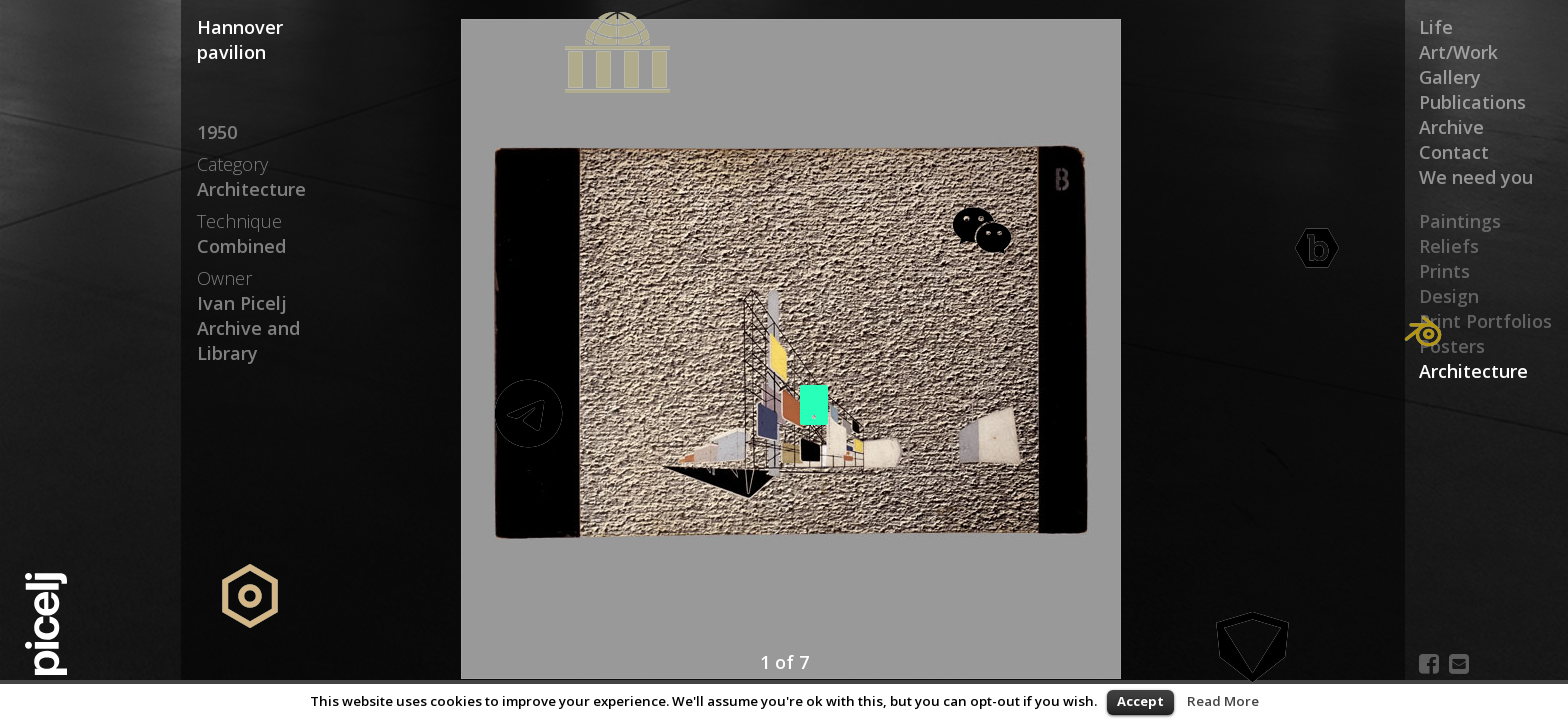  Describe the element at coordinates (617, 52) in the screenshot. I see `open wikiversity website or app` at that location.